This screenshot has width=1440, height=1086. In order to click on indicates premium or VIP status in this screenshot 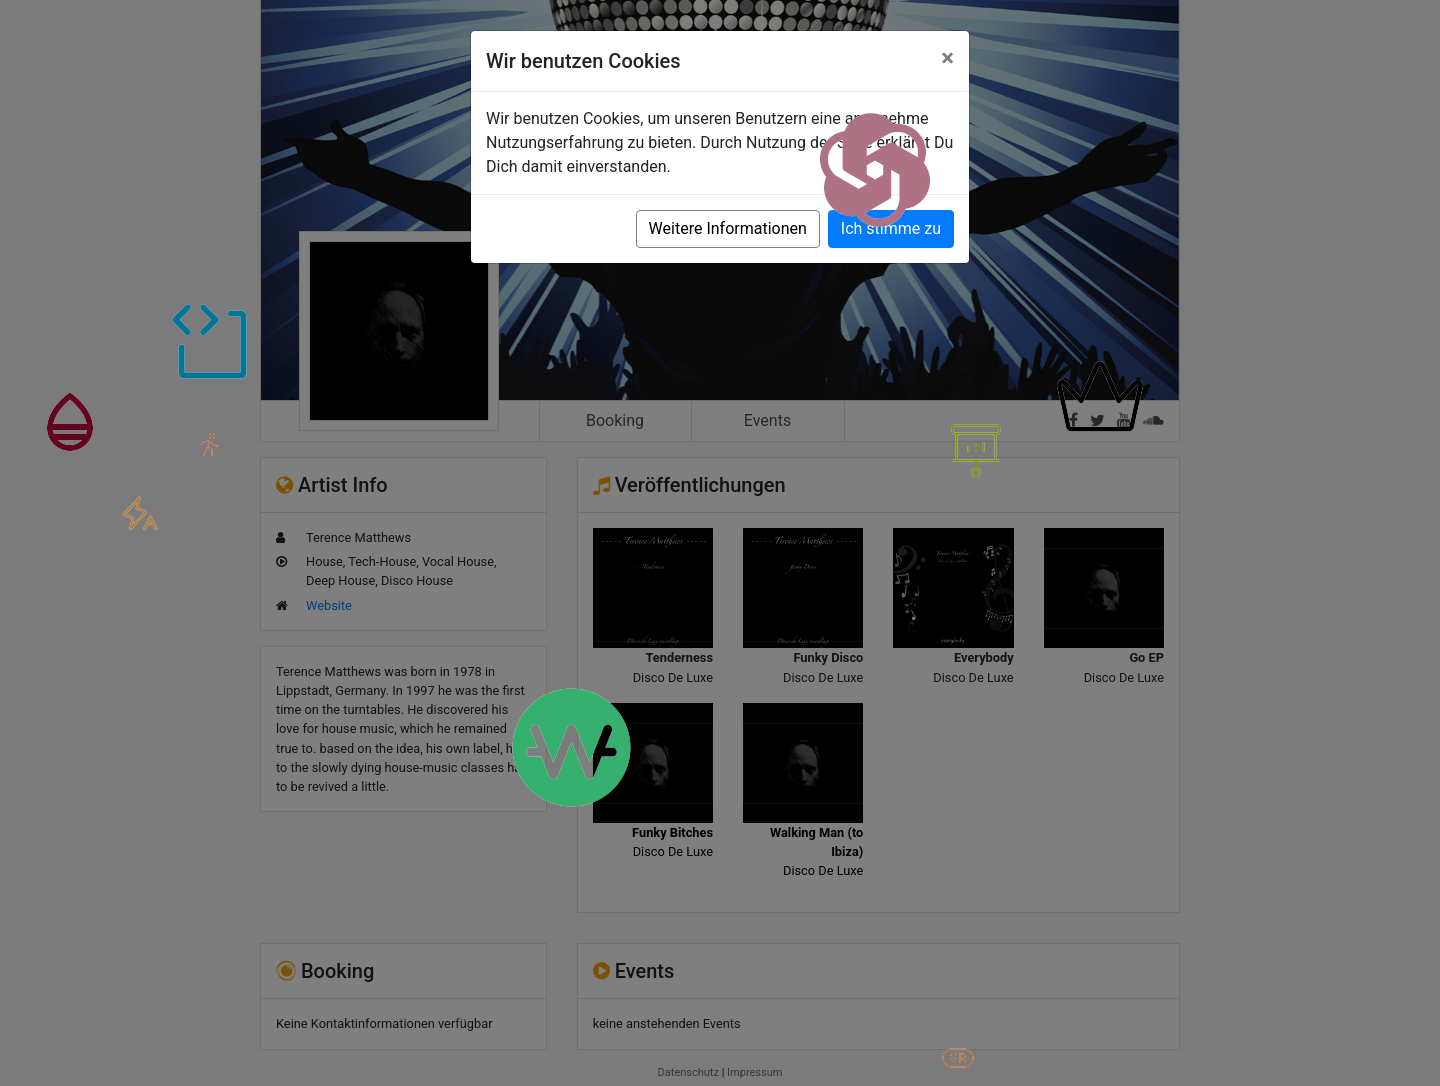, I will do `click(1100, 401)`.